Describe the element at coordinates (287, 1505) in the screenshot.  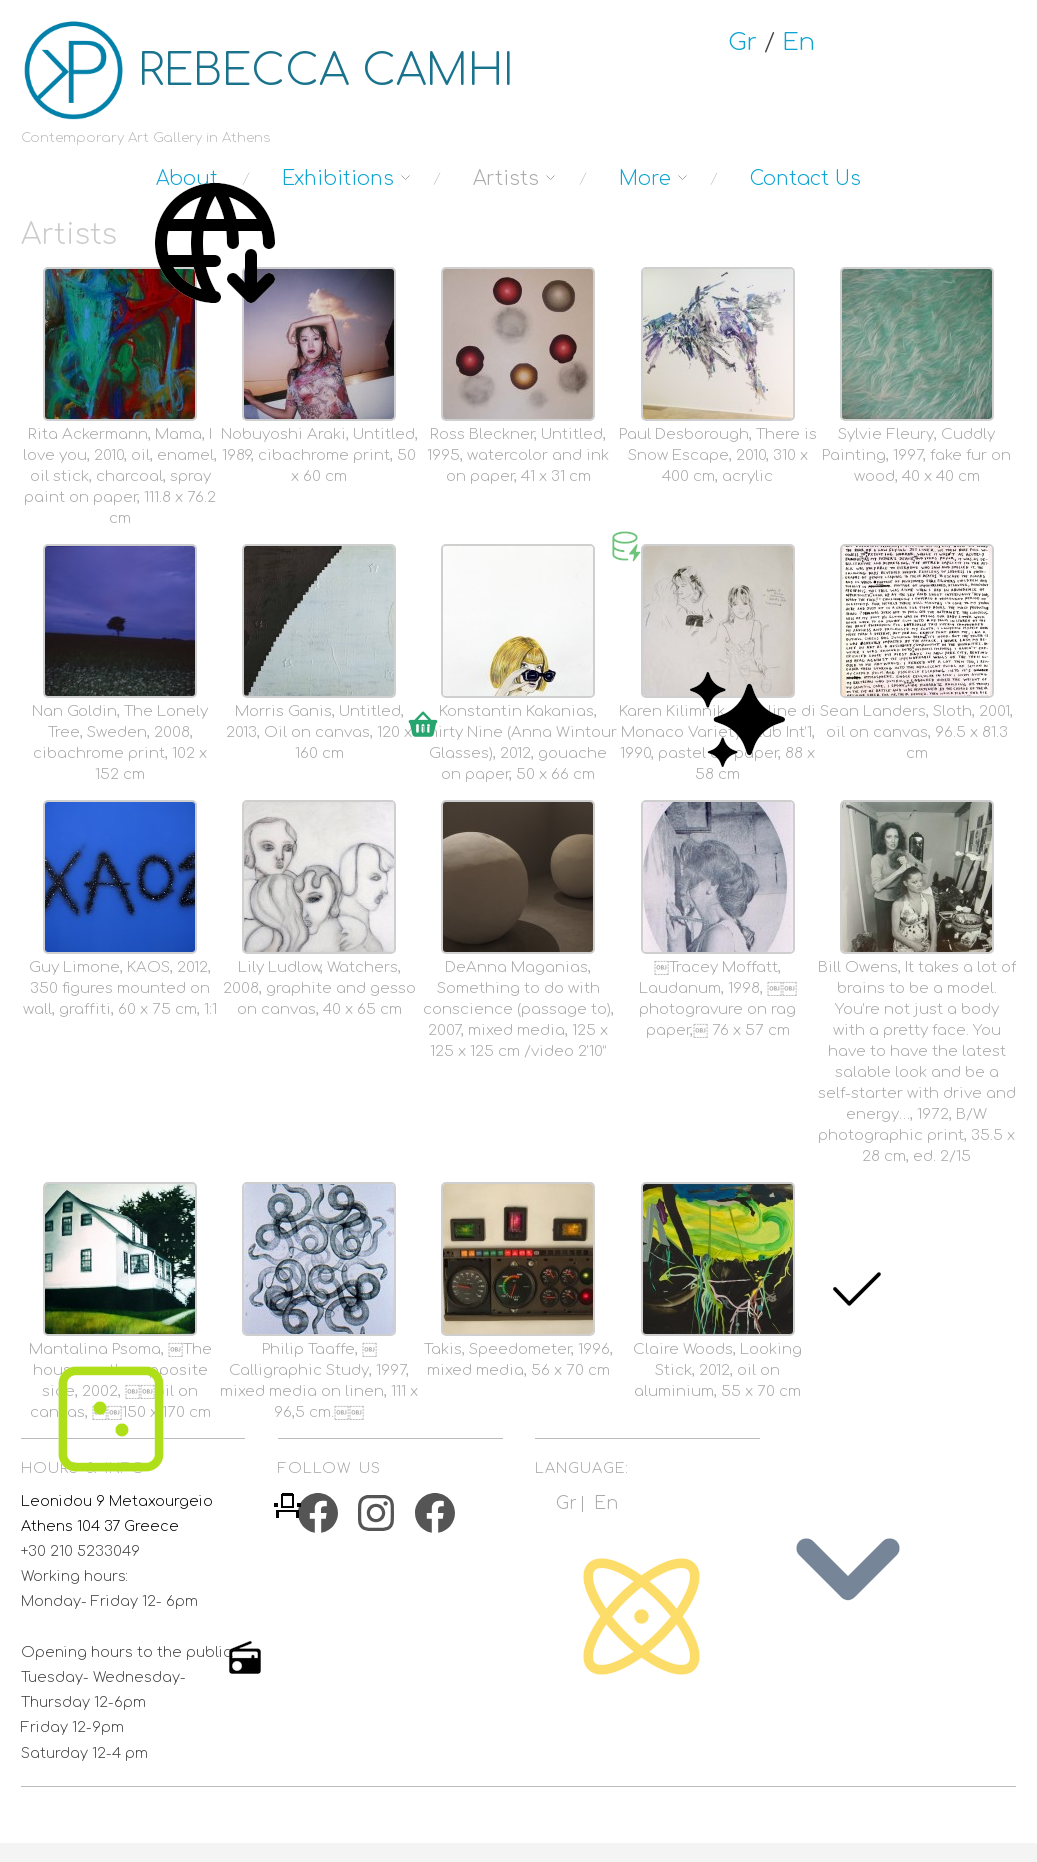
I see `select or reserve a seat` at that location.